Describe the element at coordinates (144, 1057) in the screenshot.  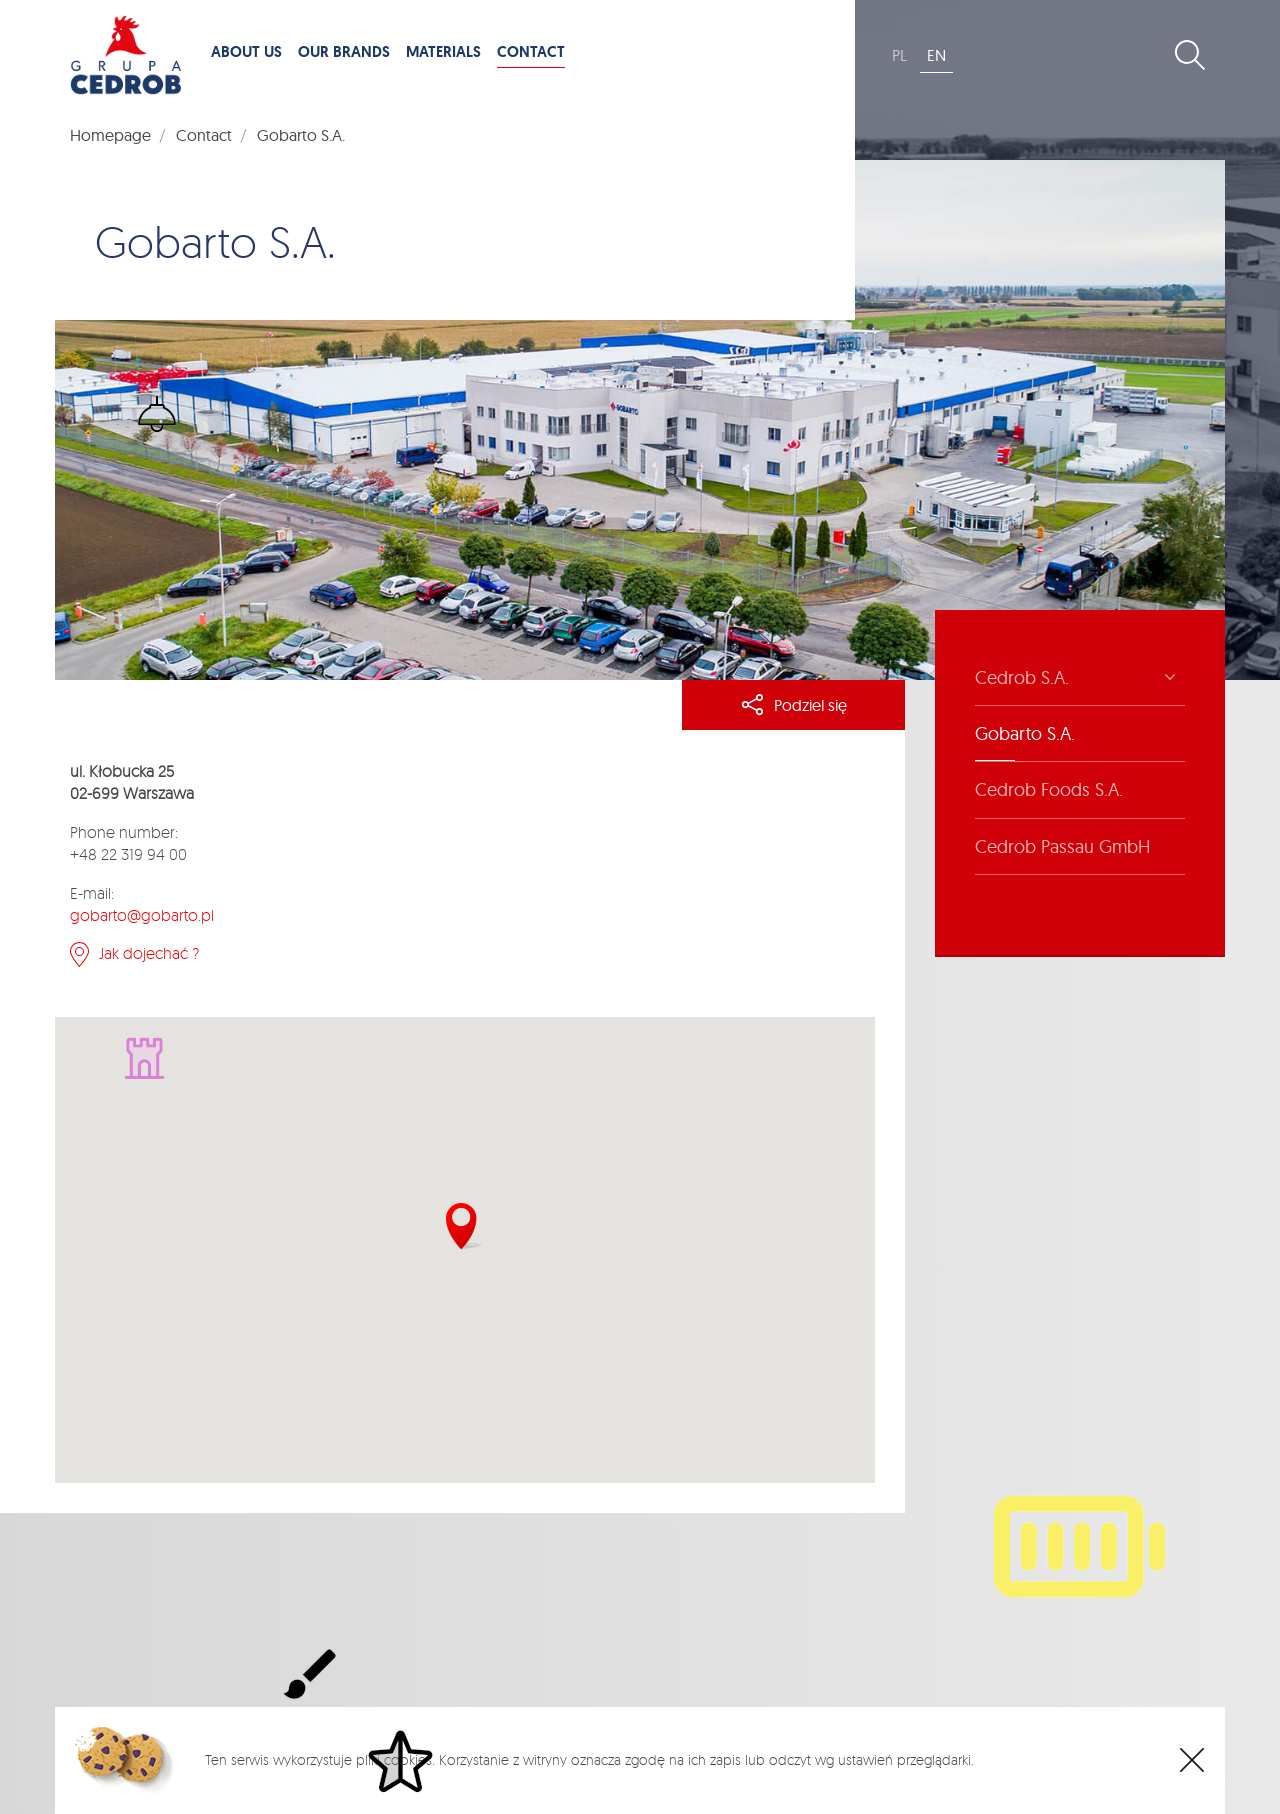
I see `access castle or fortress-themed game content` at that location.